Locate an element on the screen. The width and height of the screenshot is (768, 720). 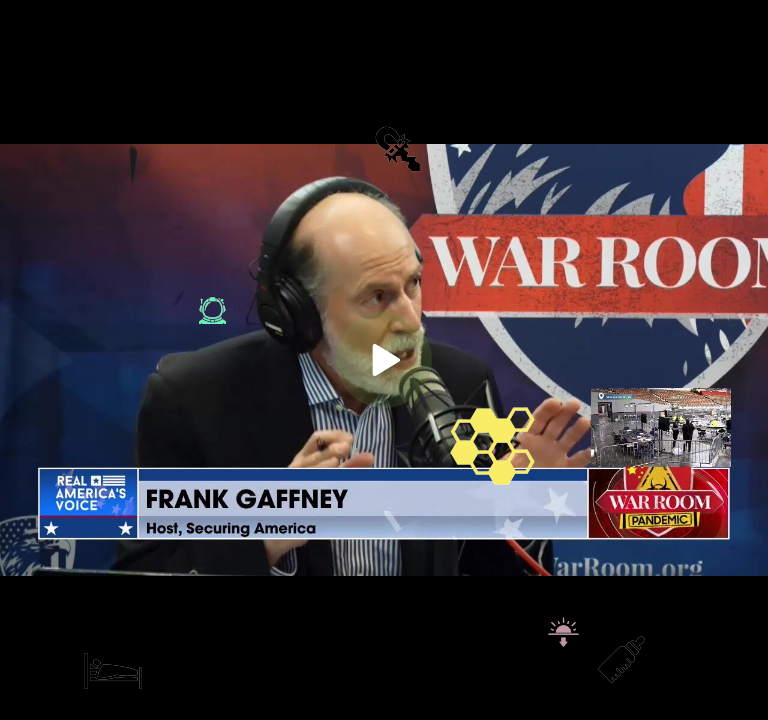
access space or astronaut-themed content is located at coordinates (212, 310).